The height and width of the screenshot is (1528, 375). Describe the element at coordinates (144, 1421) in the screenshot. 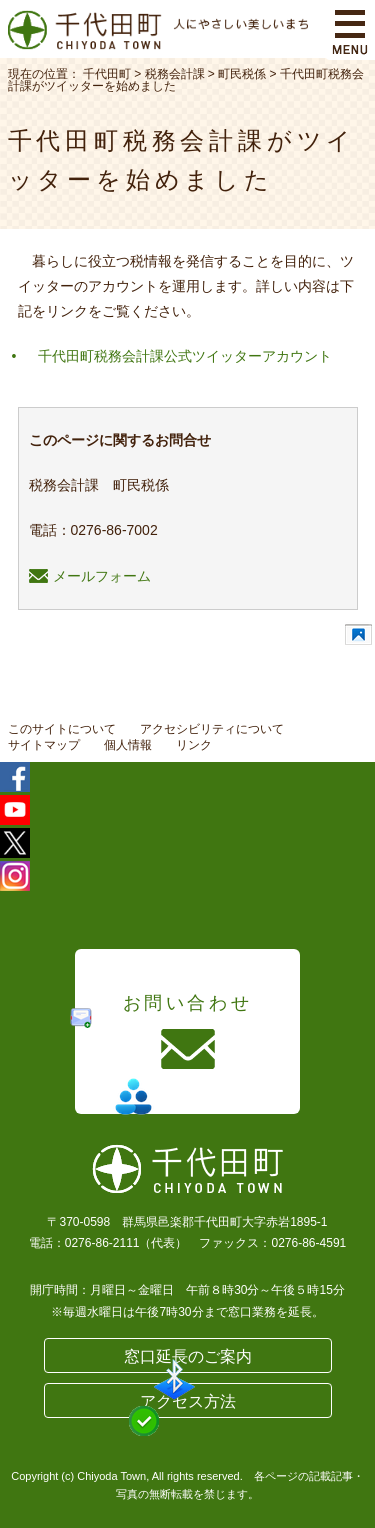

I see `file successfully synced to OneDrive` at that location.